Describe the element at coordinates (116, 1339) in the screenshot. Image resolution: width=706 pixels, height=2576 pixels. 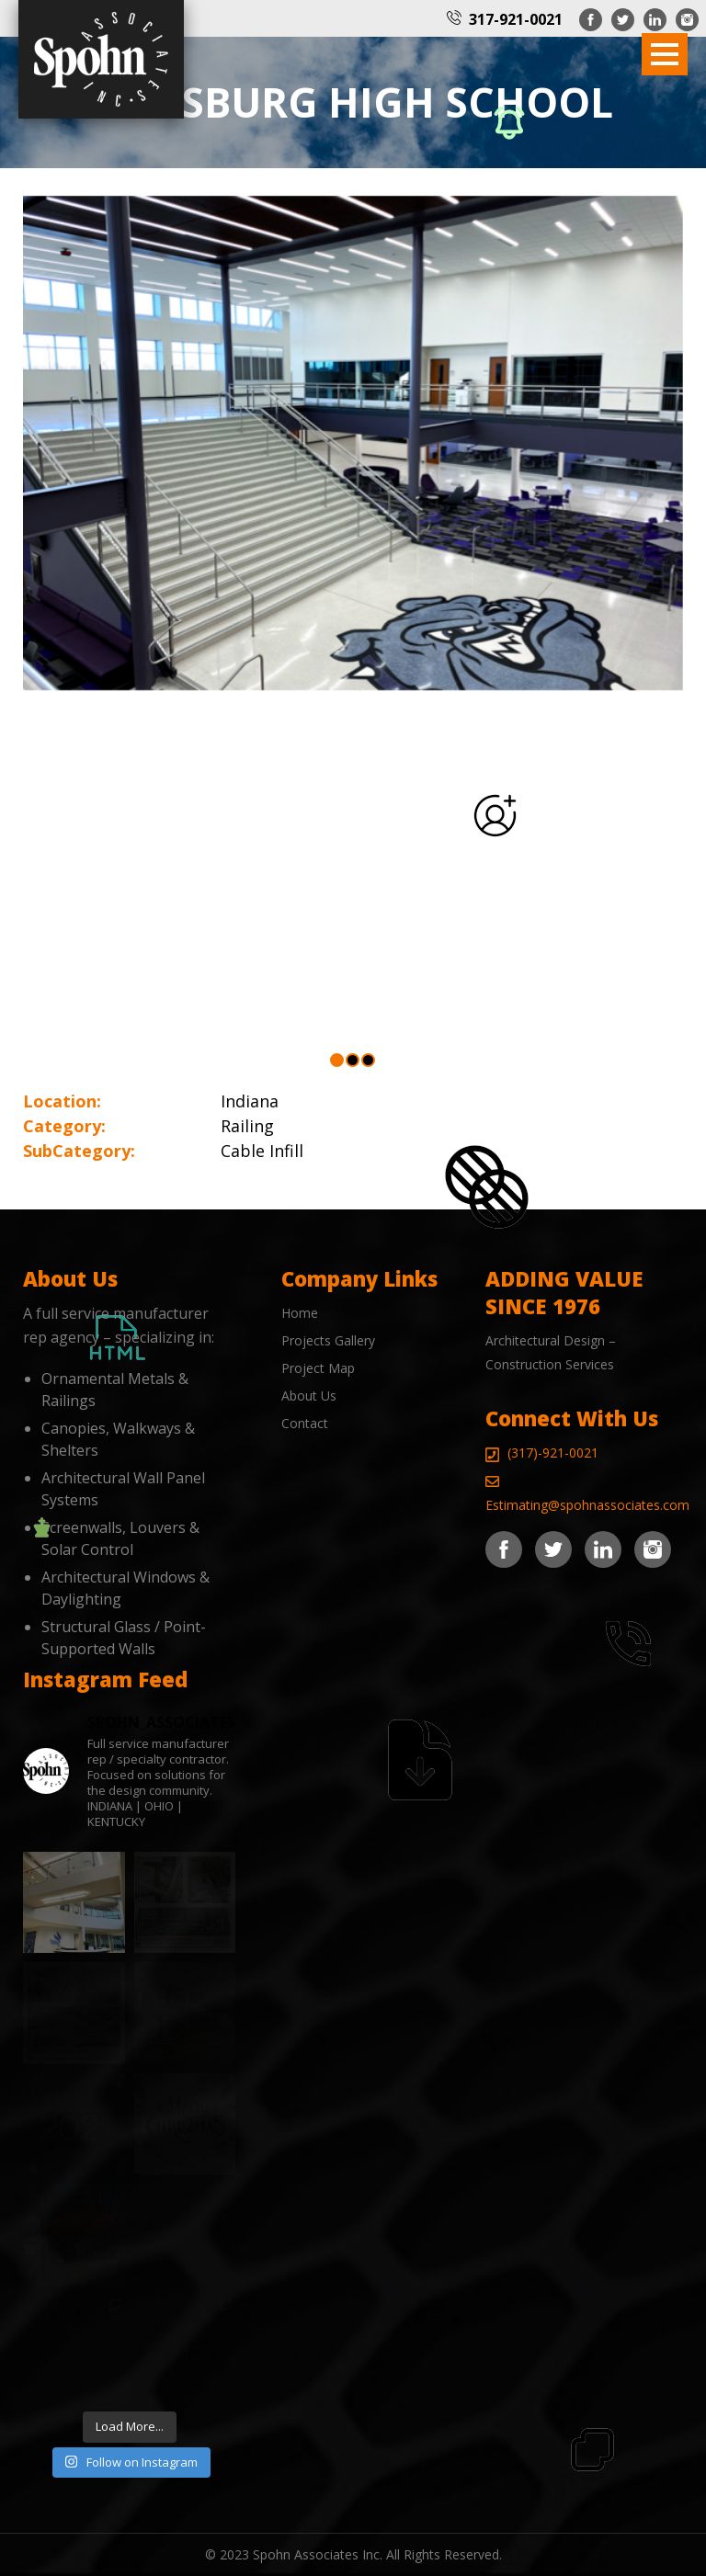
I see `view or open an HTML file` at that location.